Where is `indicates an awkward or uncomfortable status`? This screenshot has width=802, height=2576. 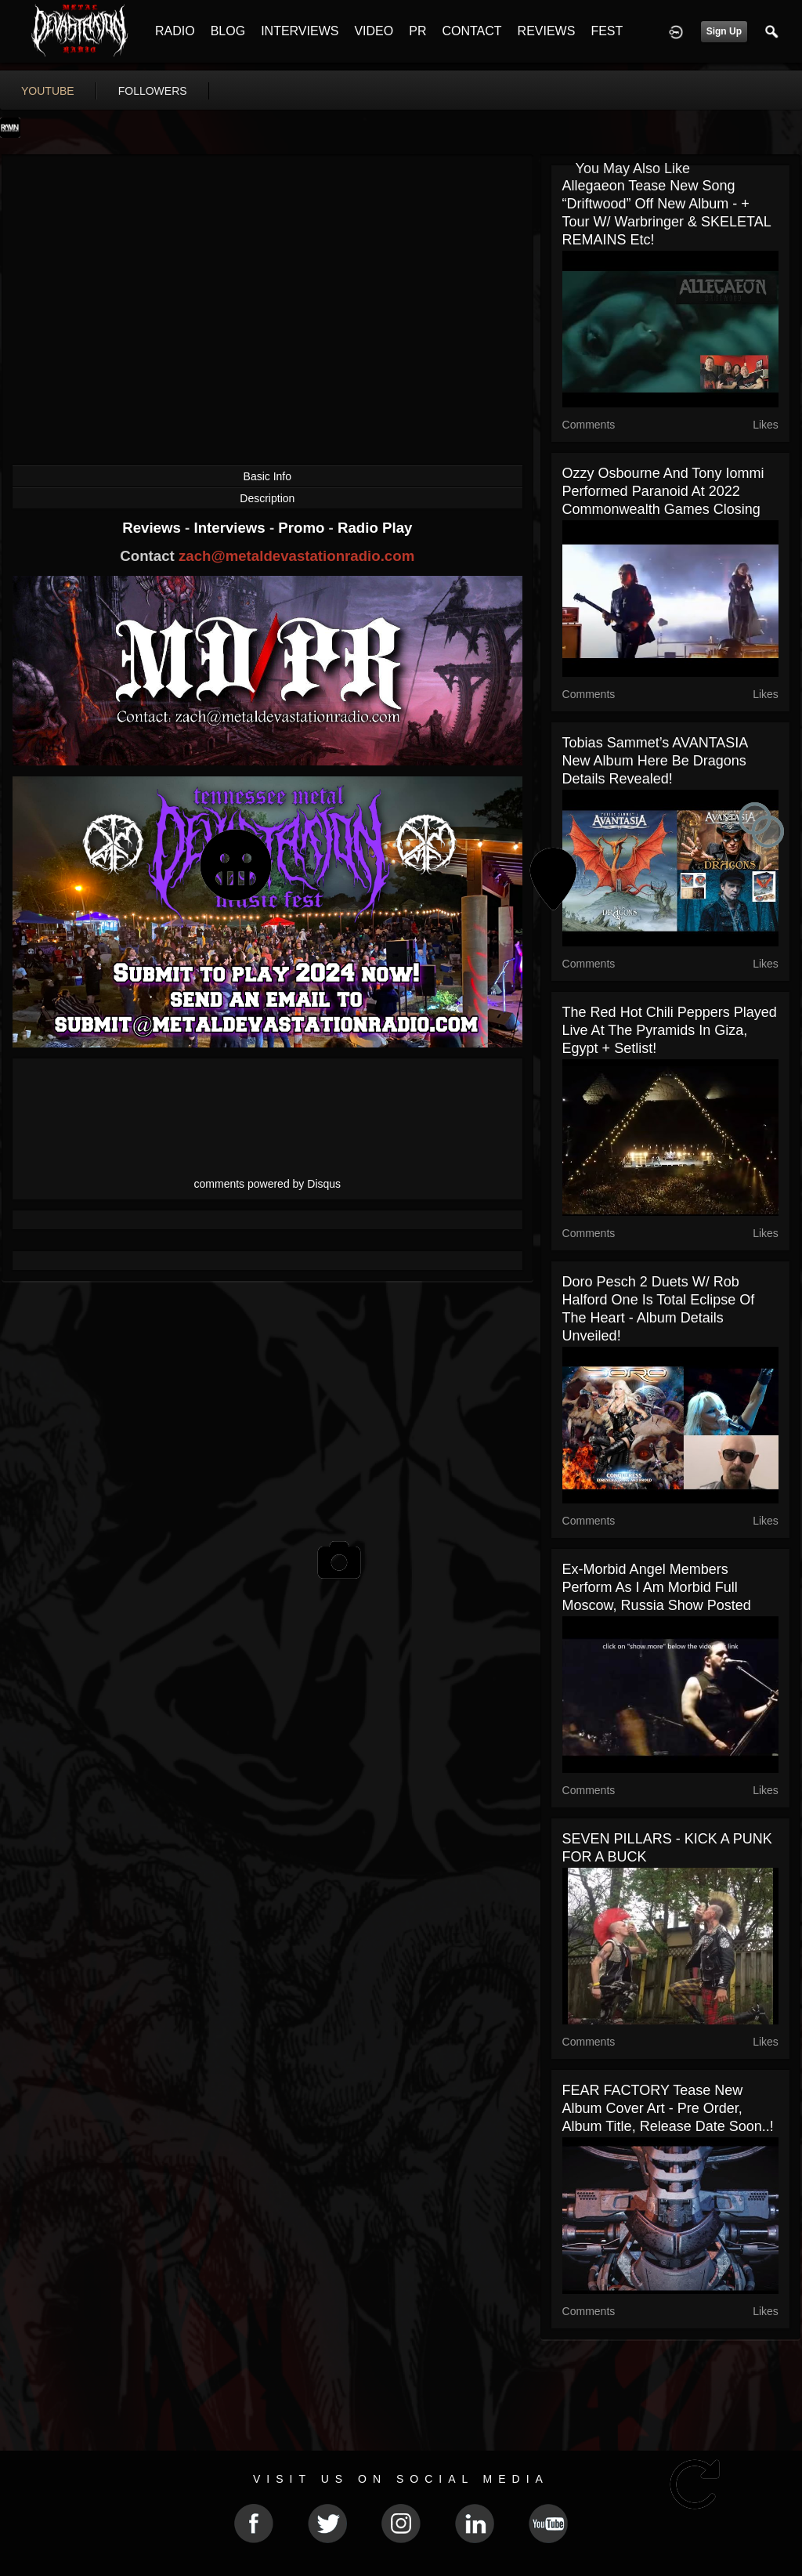
indicates an awkward or uncomfortable status is located at coordinates (236, 865).